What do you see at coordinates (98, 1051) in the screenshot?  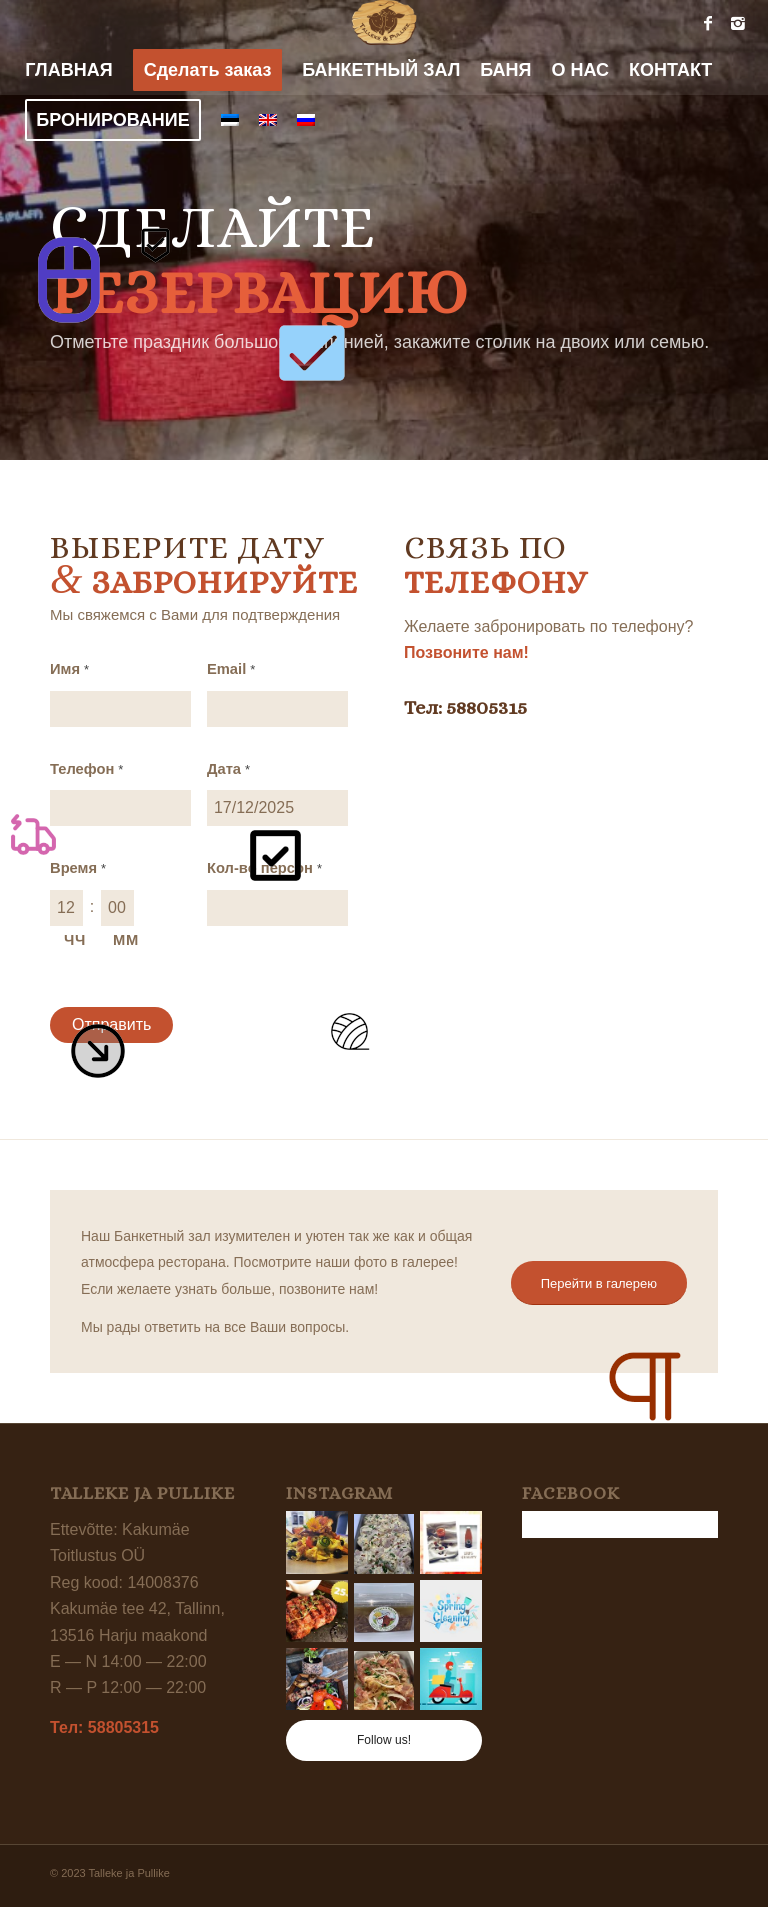 I see `navigate to the next item or section` at bounding box center [98, 1051].